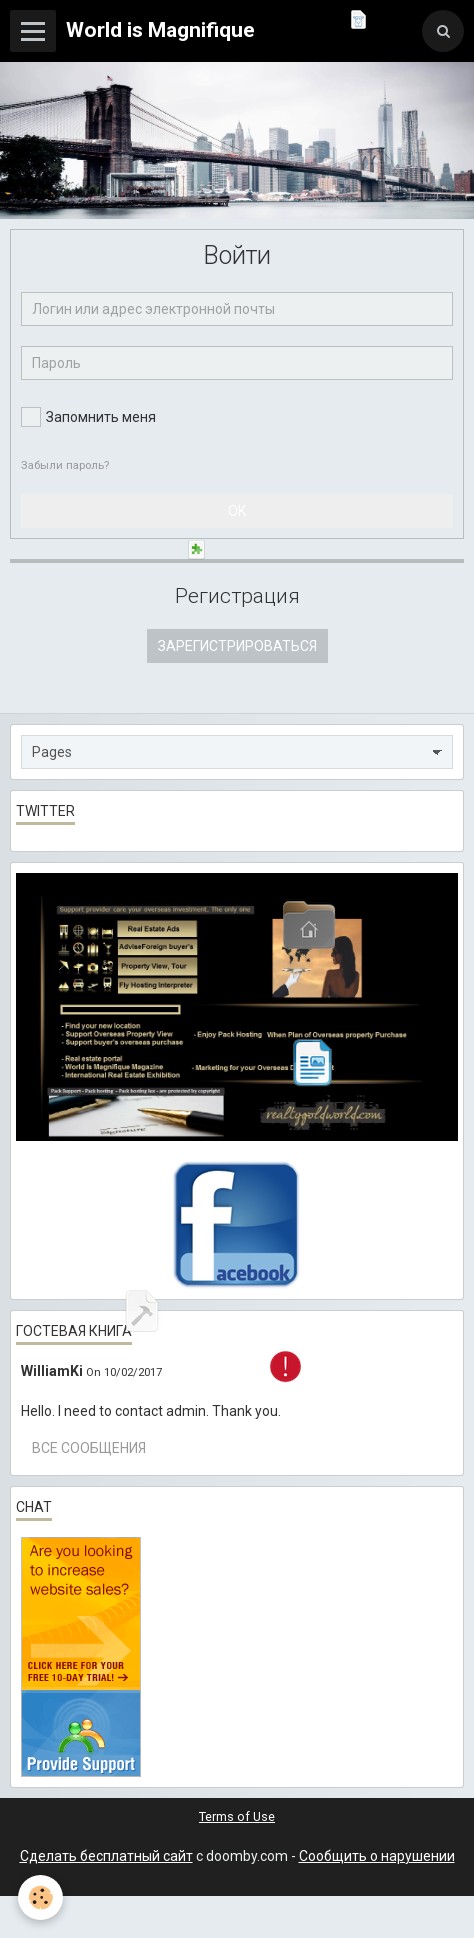 This screenshot has width=474, height=1938. Describe the element at coordinates (196, 549) in the screenshot. I see `an extension or plugin file type` at that location.